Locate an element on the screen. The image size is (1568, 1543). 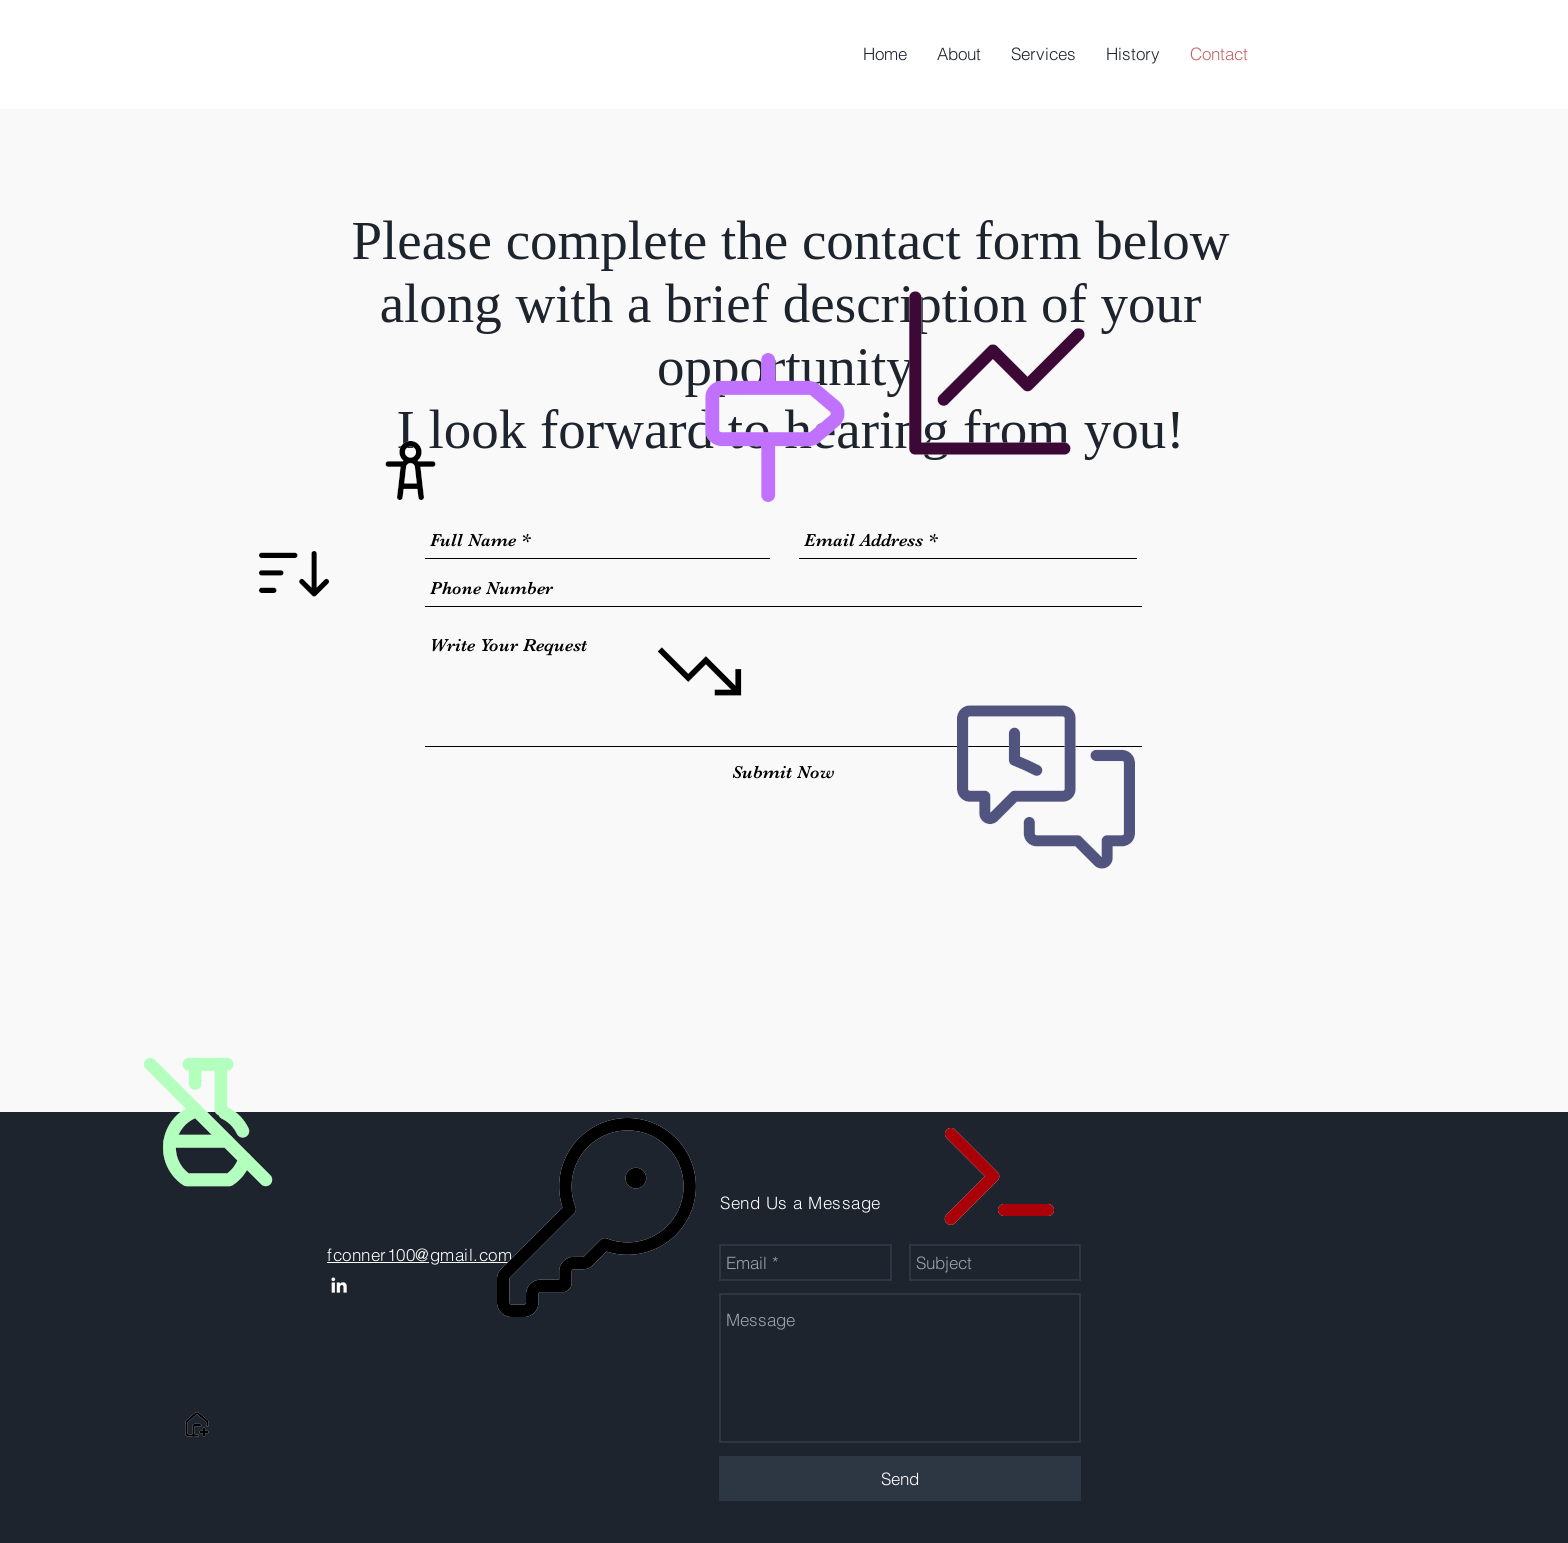
sort items in descending order is located at coordinates (294, 572).